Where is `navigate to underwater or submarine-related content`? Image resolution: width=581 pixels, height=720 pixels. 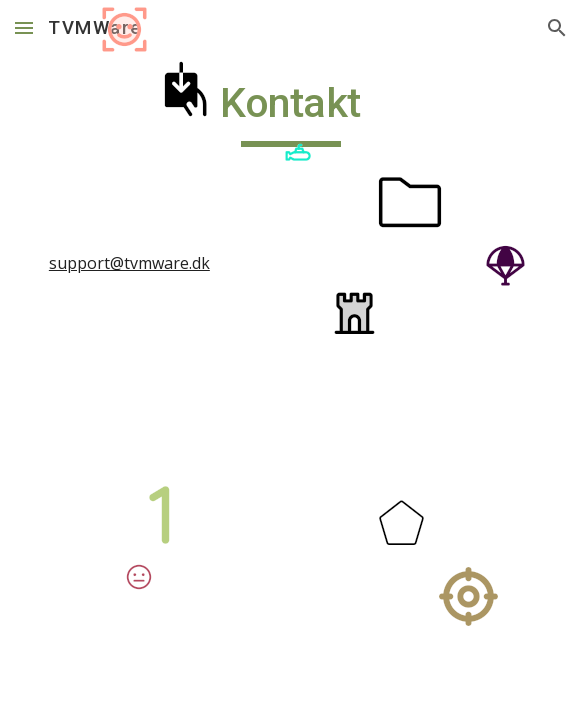 navigate to underwater or submarine-related content is located at coordinates (297, 153).